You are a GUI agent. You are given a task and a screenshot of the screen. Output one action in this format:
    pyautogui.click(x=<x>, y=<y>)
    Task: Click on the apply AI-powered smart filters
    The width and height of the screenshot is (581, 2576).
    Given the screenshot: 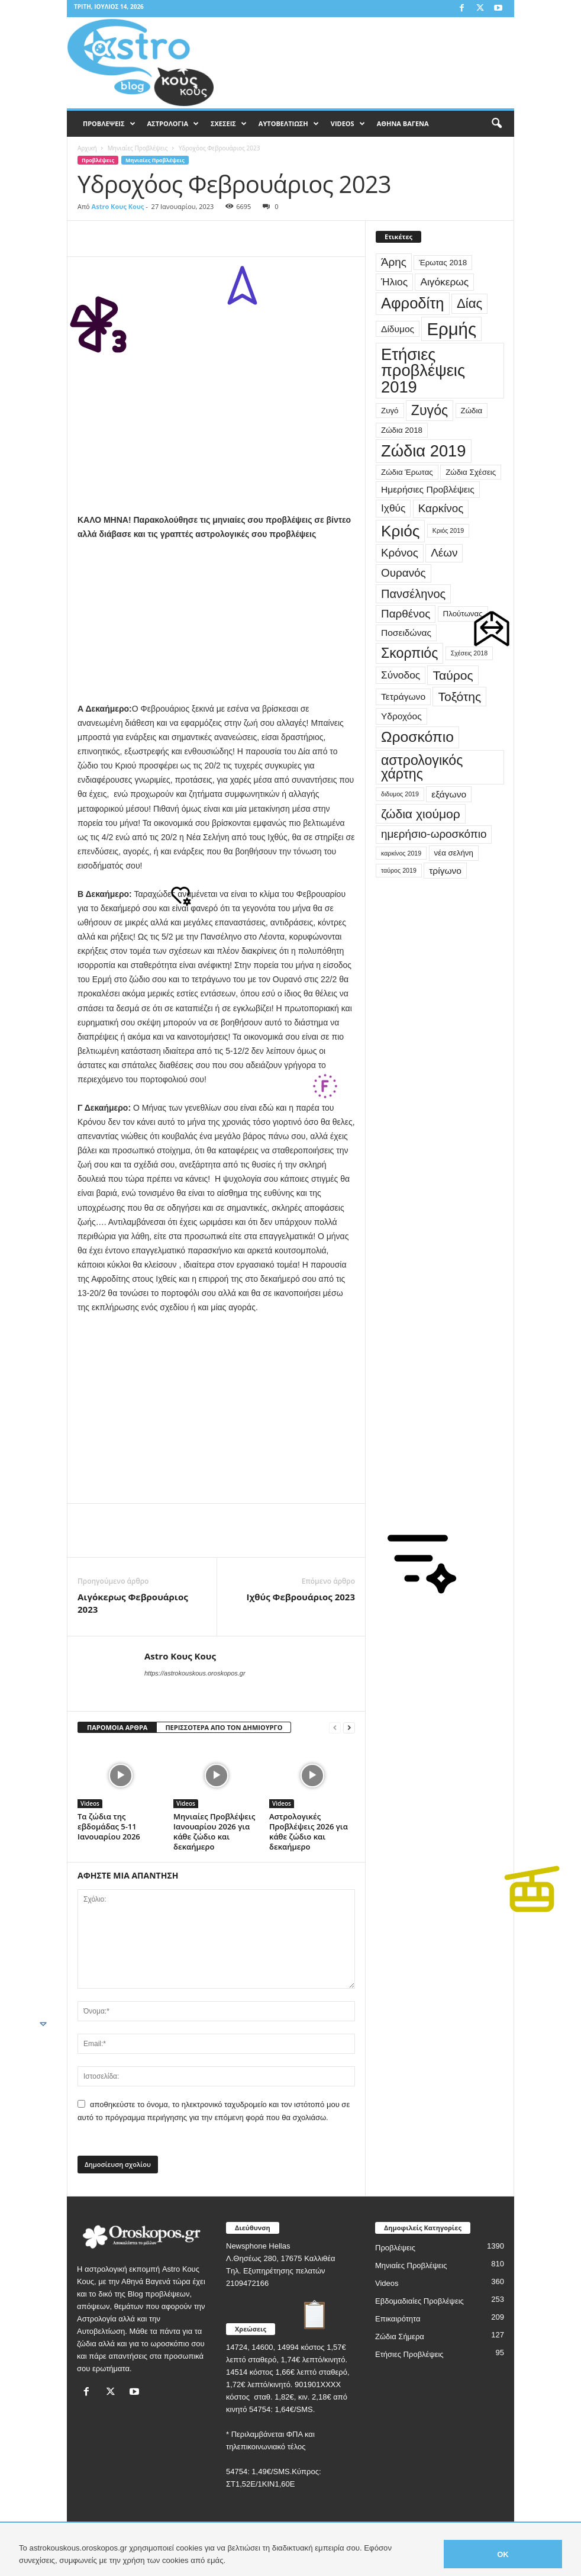 What is the action you would take?
    pyautogui.click(x=418, y=1558)
    